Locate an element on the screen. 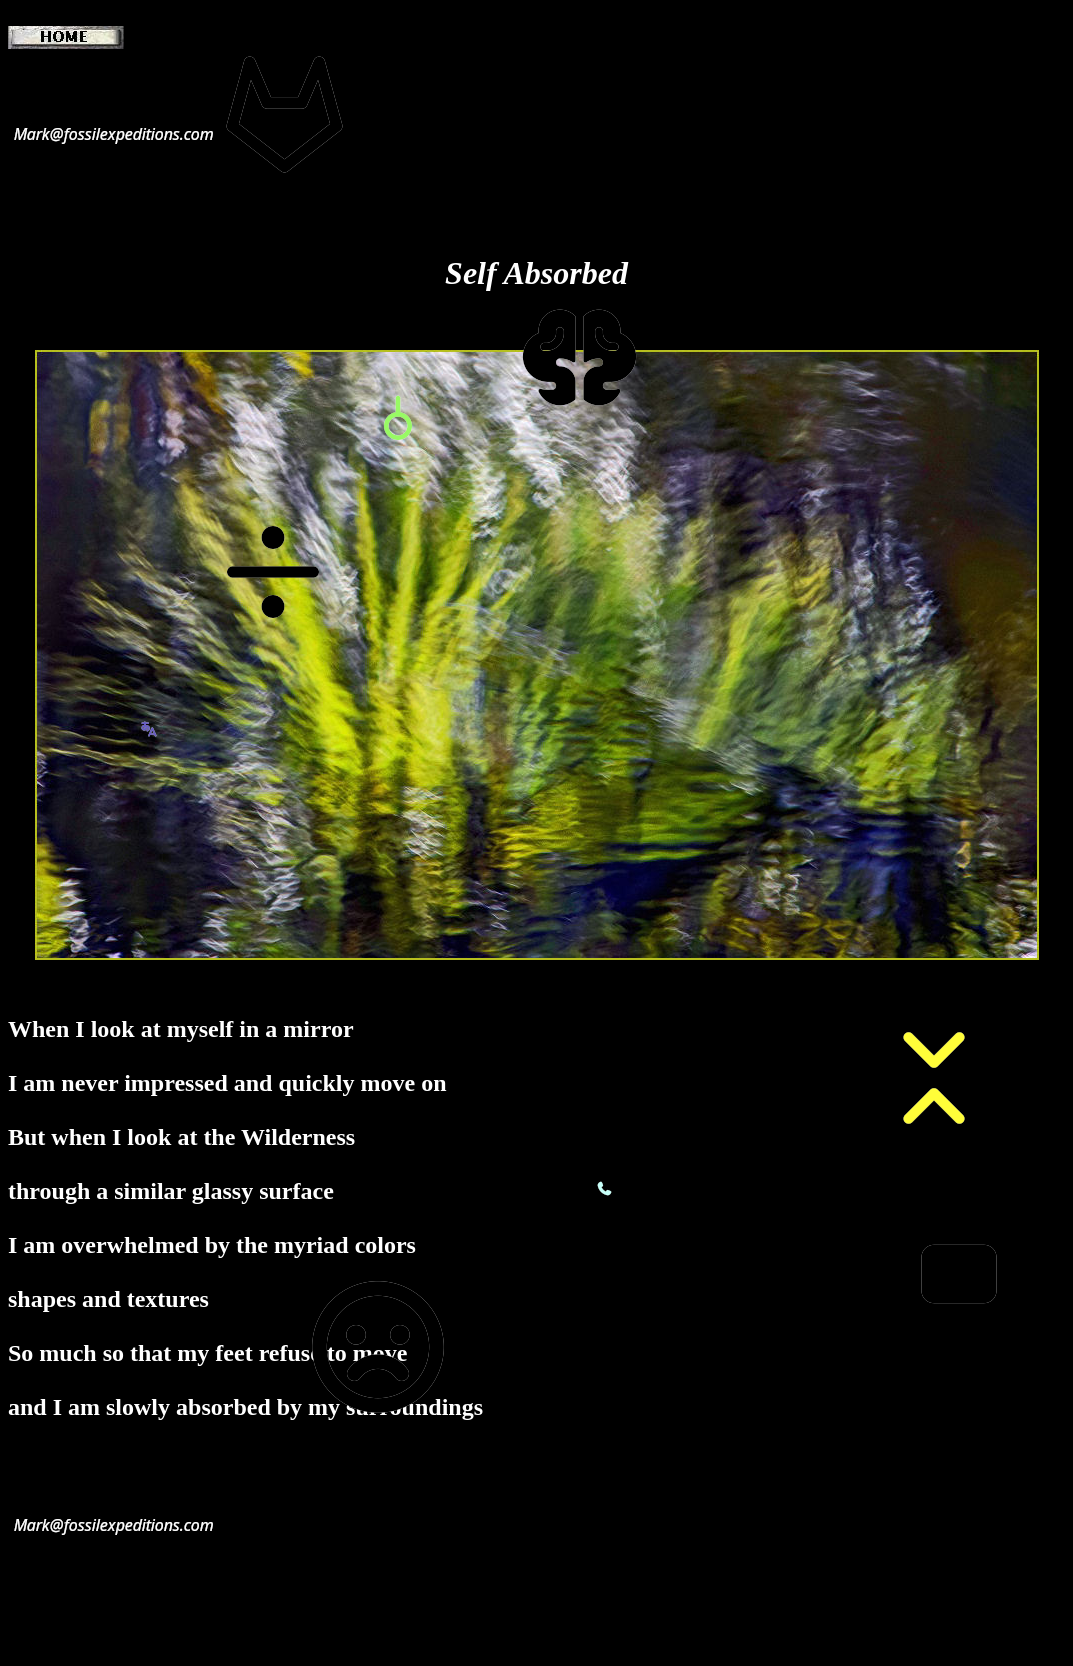 The height and width of the screenshot is (1666, 1073). link to GitLab repository is located at coordinates (284, 114).